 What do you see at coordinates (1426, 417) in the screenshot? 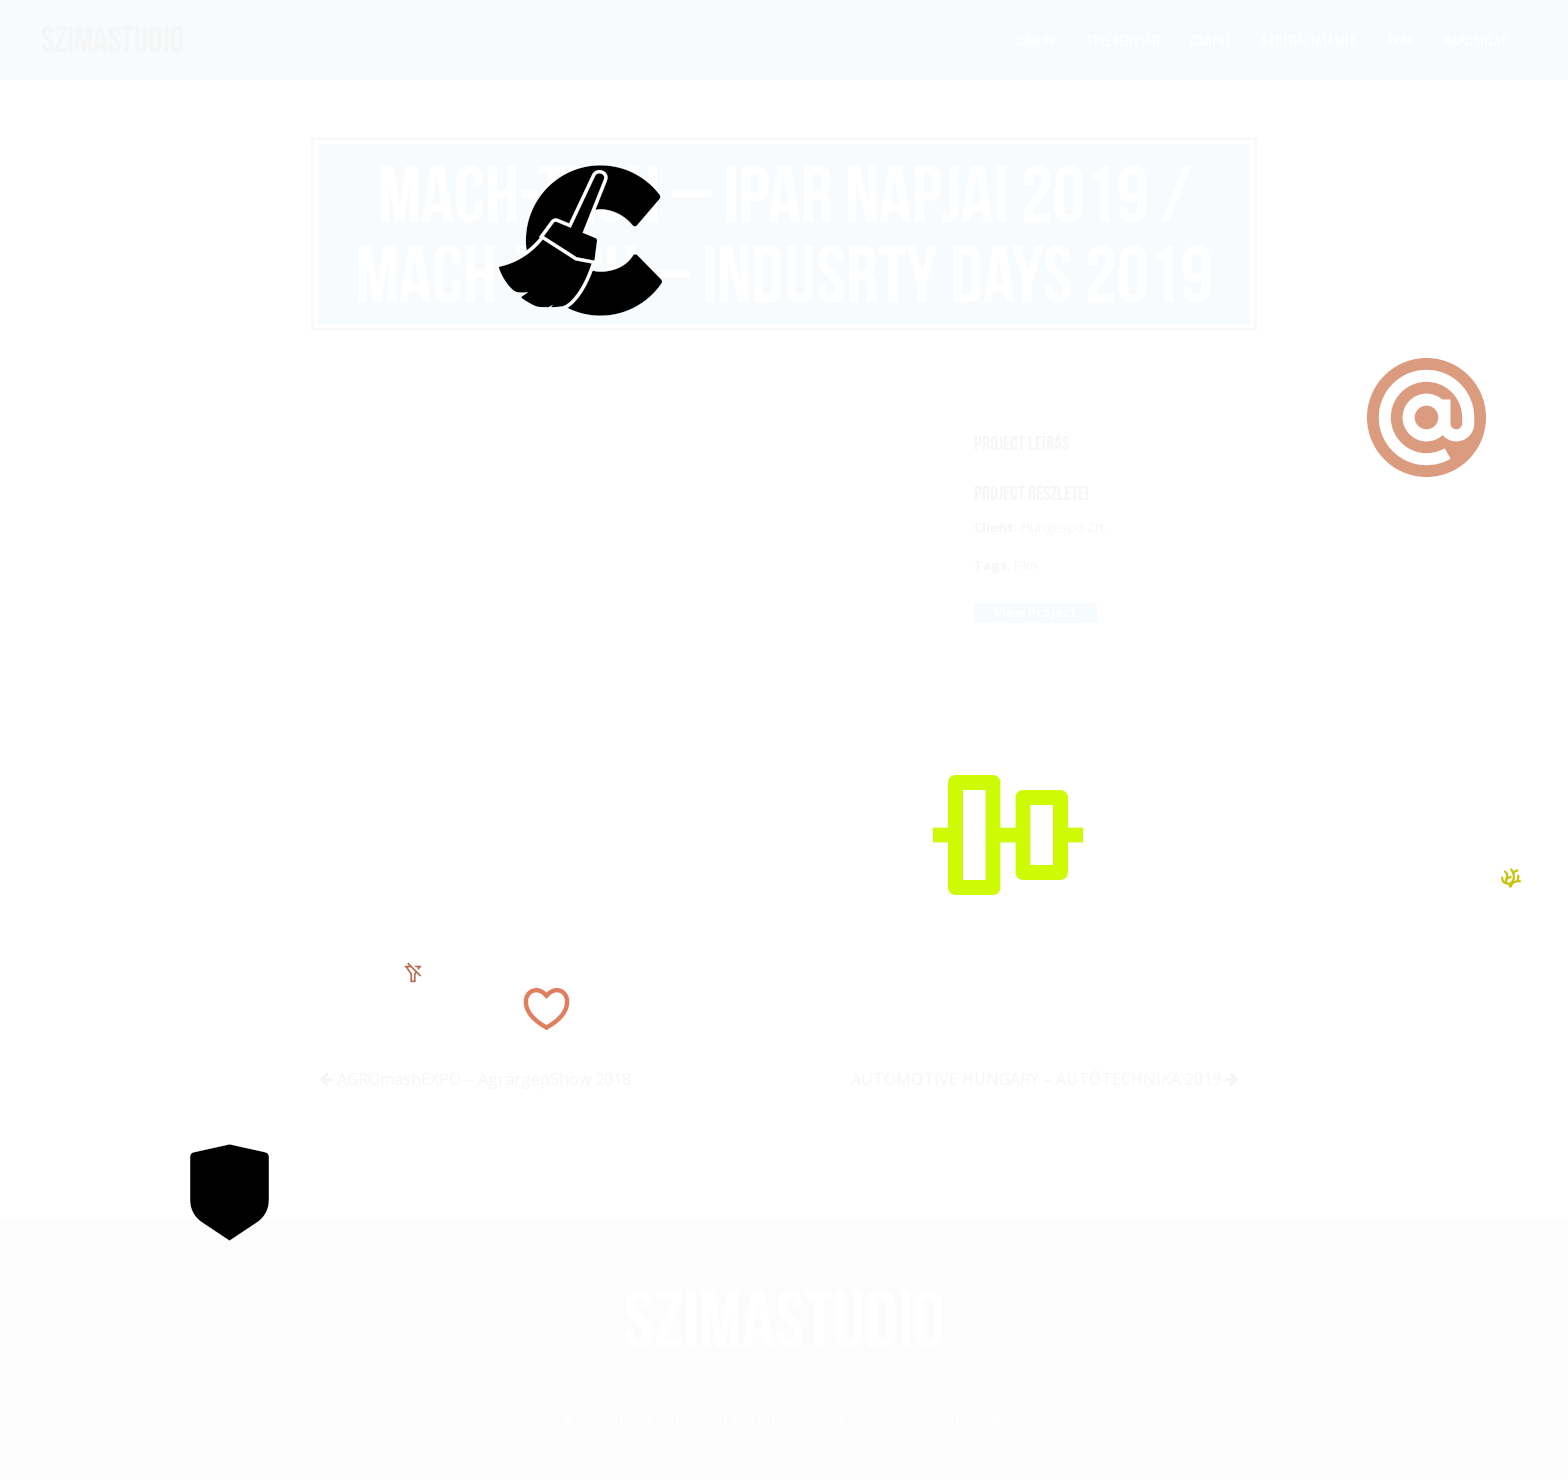
I see `compose a new email` at bounding box center [1426, 417].